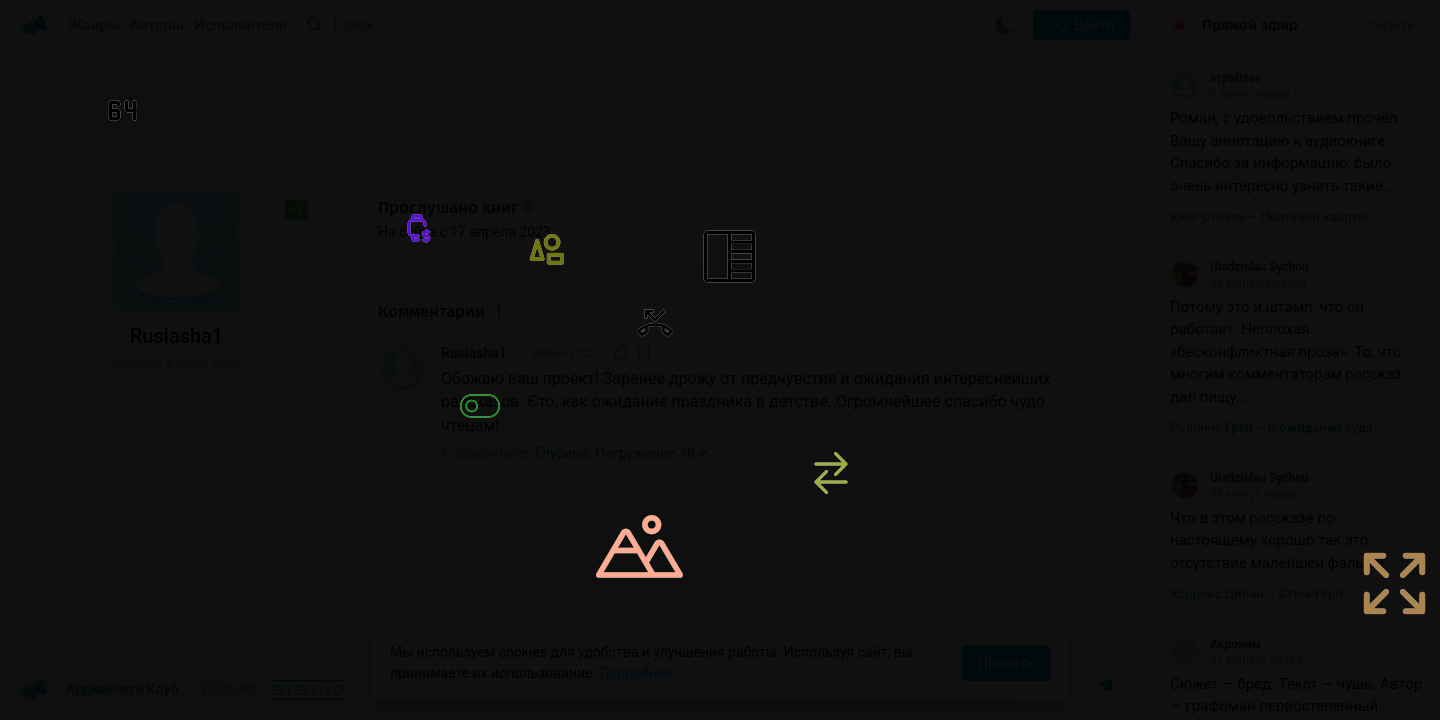 Image resolution: width=1440 pixels, height=720 pixels. What do you see at coordinates (417, 228) in the screenshot?
I see `view payment or finance features on your smartwatch` at bounding box center [417, 228].